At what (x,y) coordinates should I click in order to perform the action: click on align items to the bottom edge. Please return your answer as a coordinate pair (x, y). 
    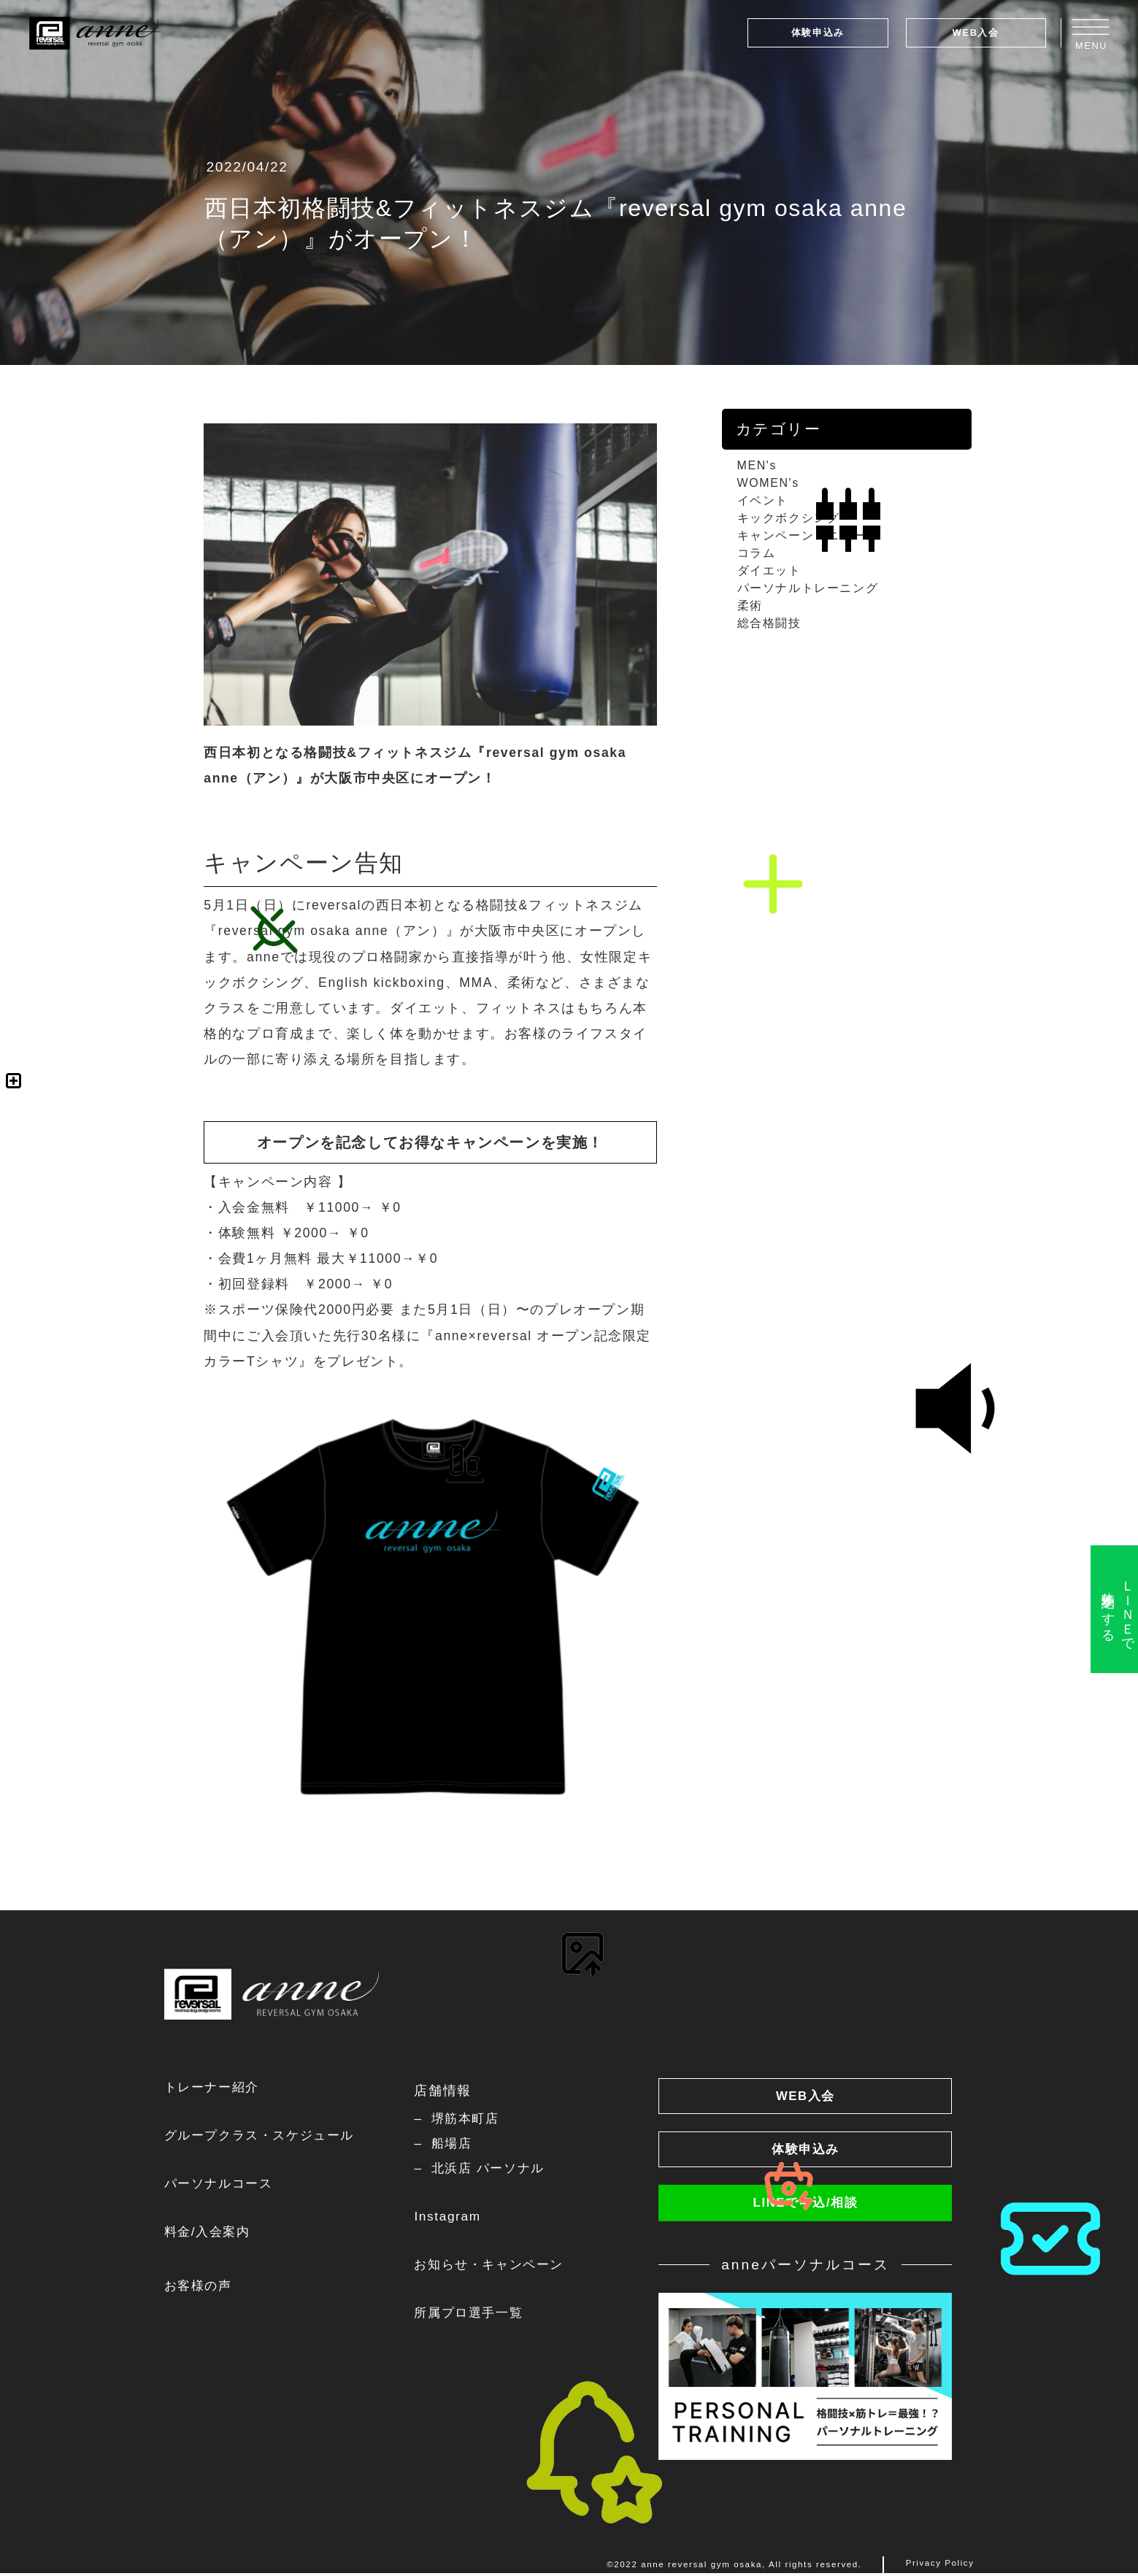
    Looking at the image, I should click on (465, 1464).